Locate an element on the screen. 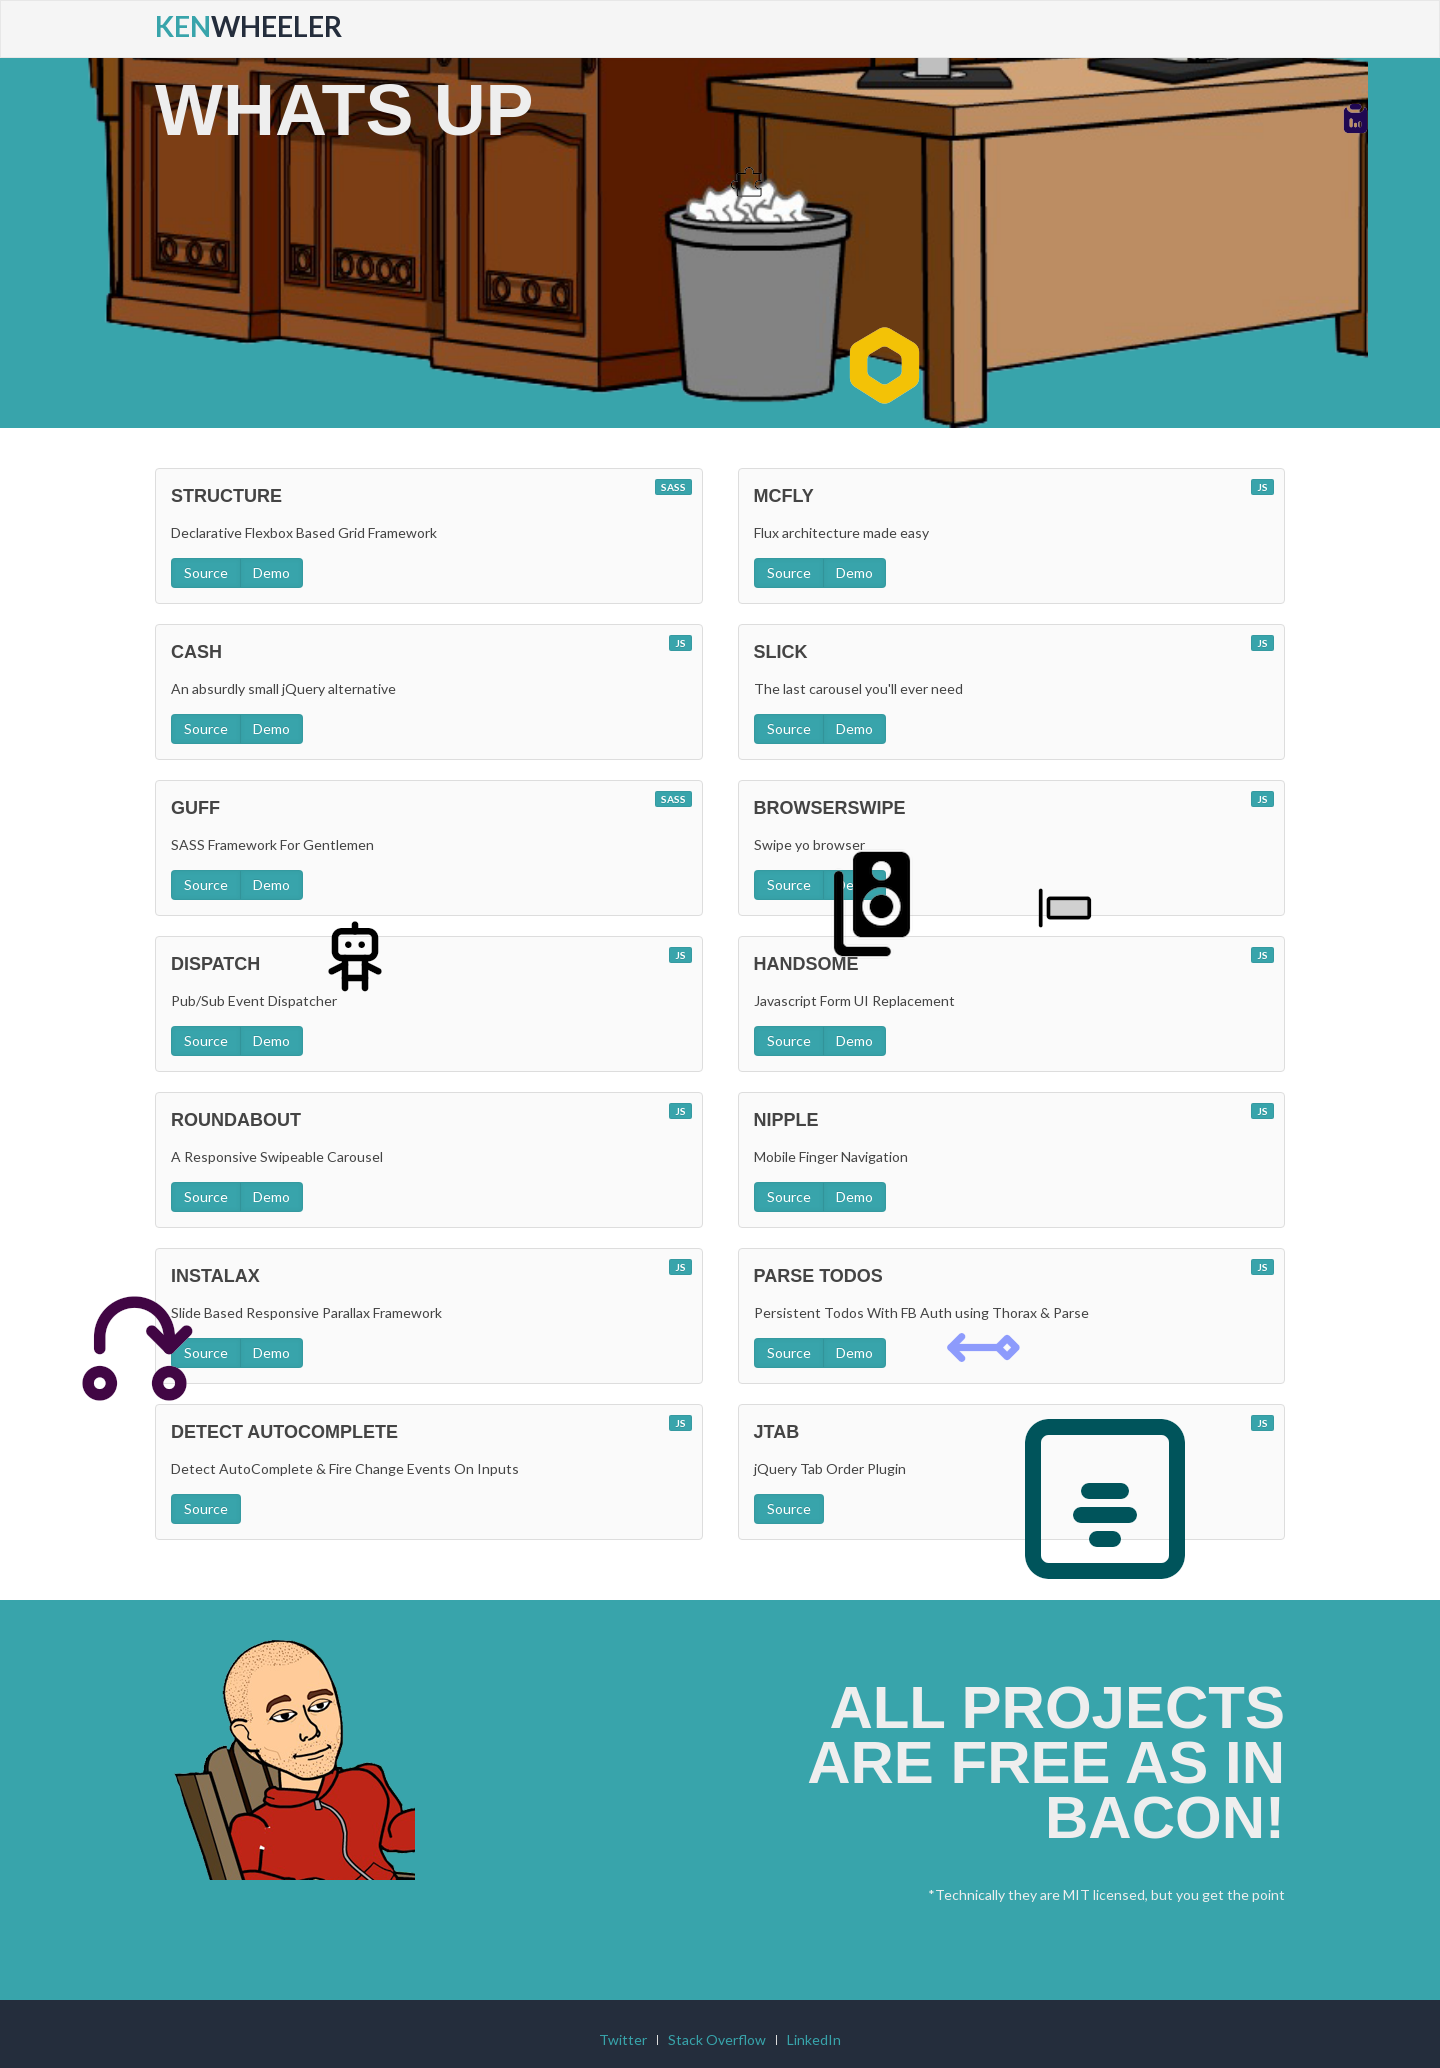 The width and height of the screenshot is (1440, 2068). access speaker group settings is located at coordinates (872, 904).